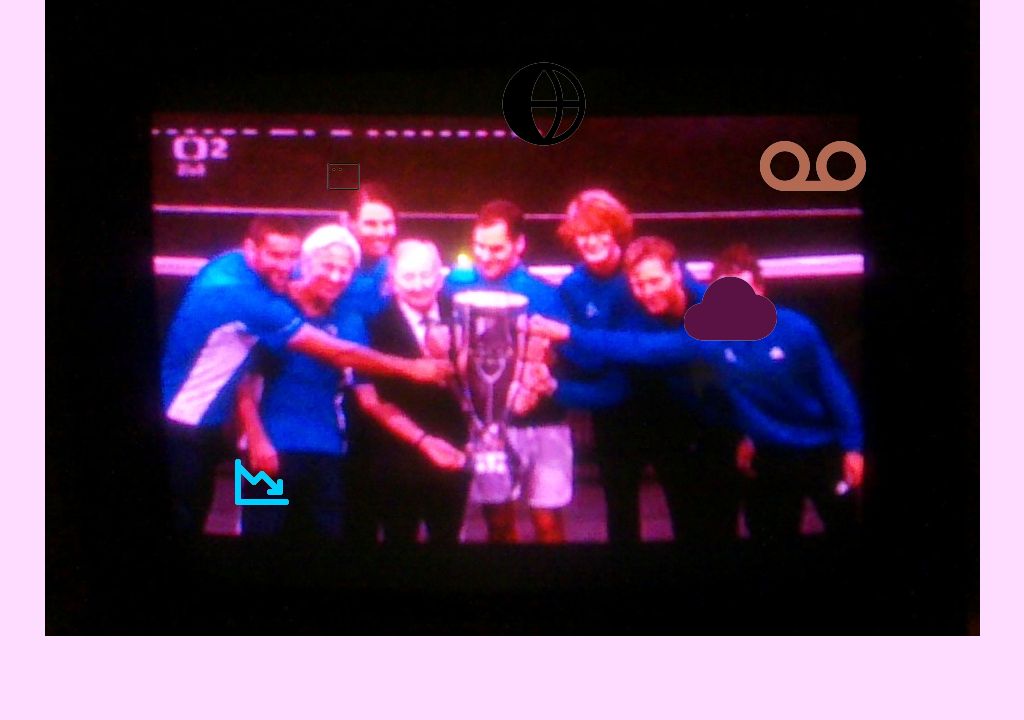 The width and height of the screenshot is (1024, 720). Describe the element at coordinates (343, 176) in the screenshot. I see `open application window` at that location.